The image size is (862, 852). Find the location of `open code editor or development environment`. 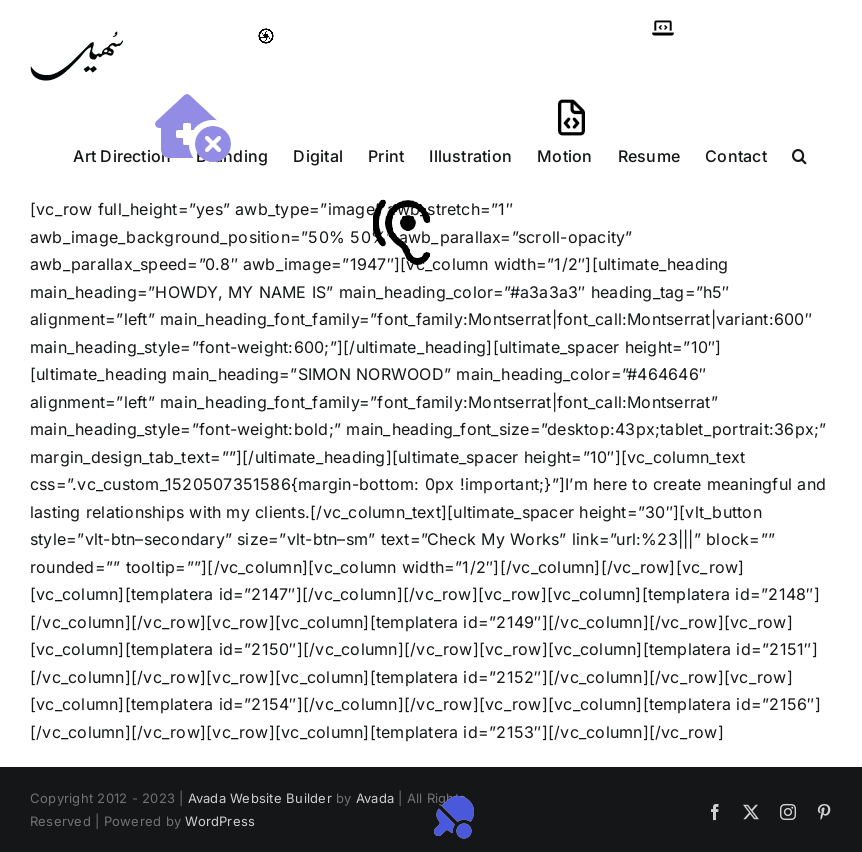

open code editor or development environment is located at coordinates (663, 28).